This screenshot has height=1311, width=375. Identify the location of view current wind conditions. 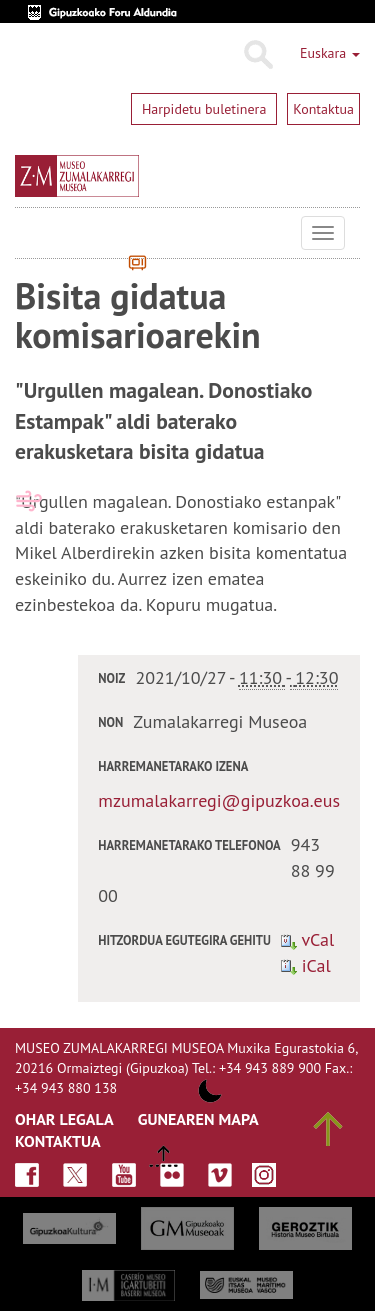
(29, 501).